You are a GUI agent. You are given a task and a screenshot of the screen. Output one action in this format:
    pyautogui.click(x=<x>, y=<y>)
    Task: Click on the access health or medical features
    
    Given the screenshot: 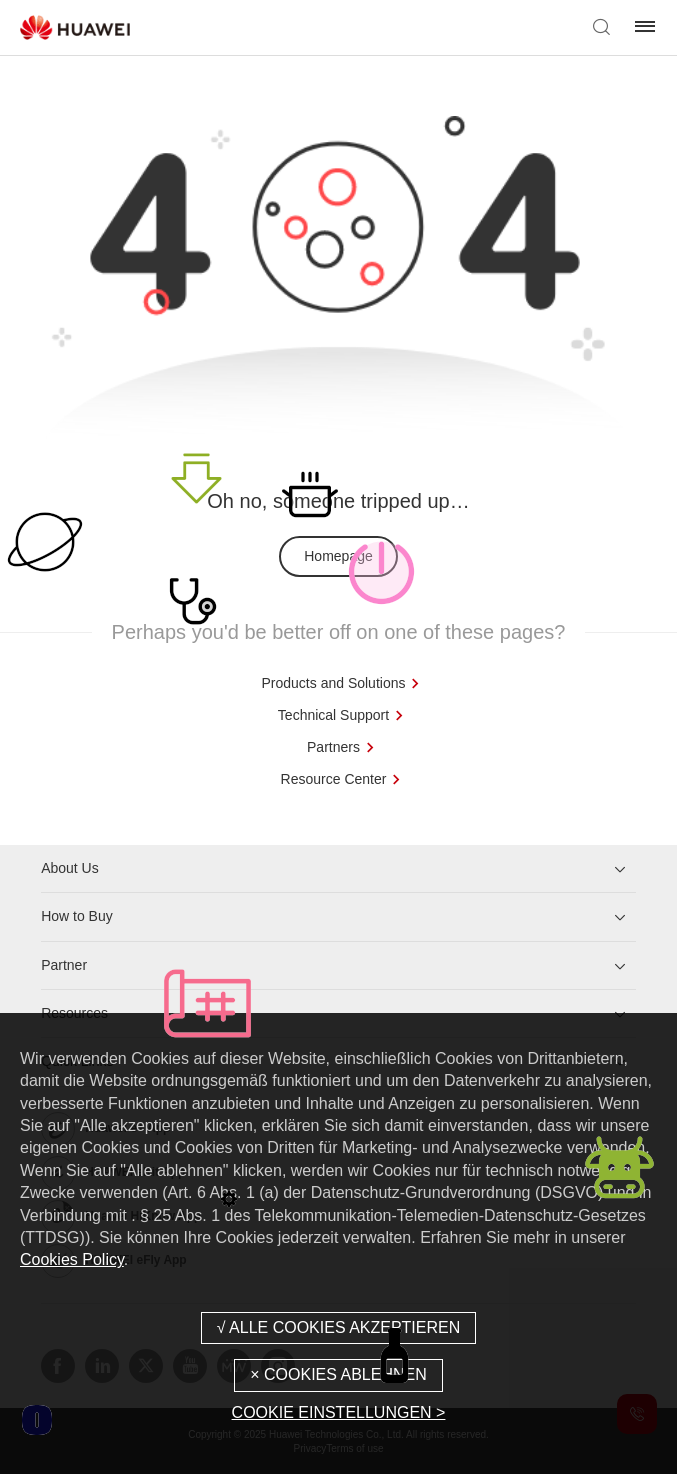 What is the action you would take?
    pyautogui.click(x=189, y=599)
    